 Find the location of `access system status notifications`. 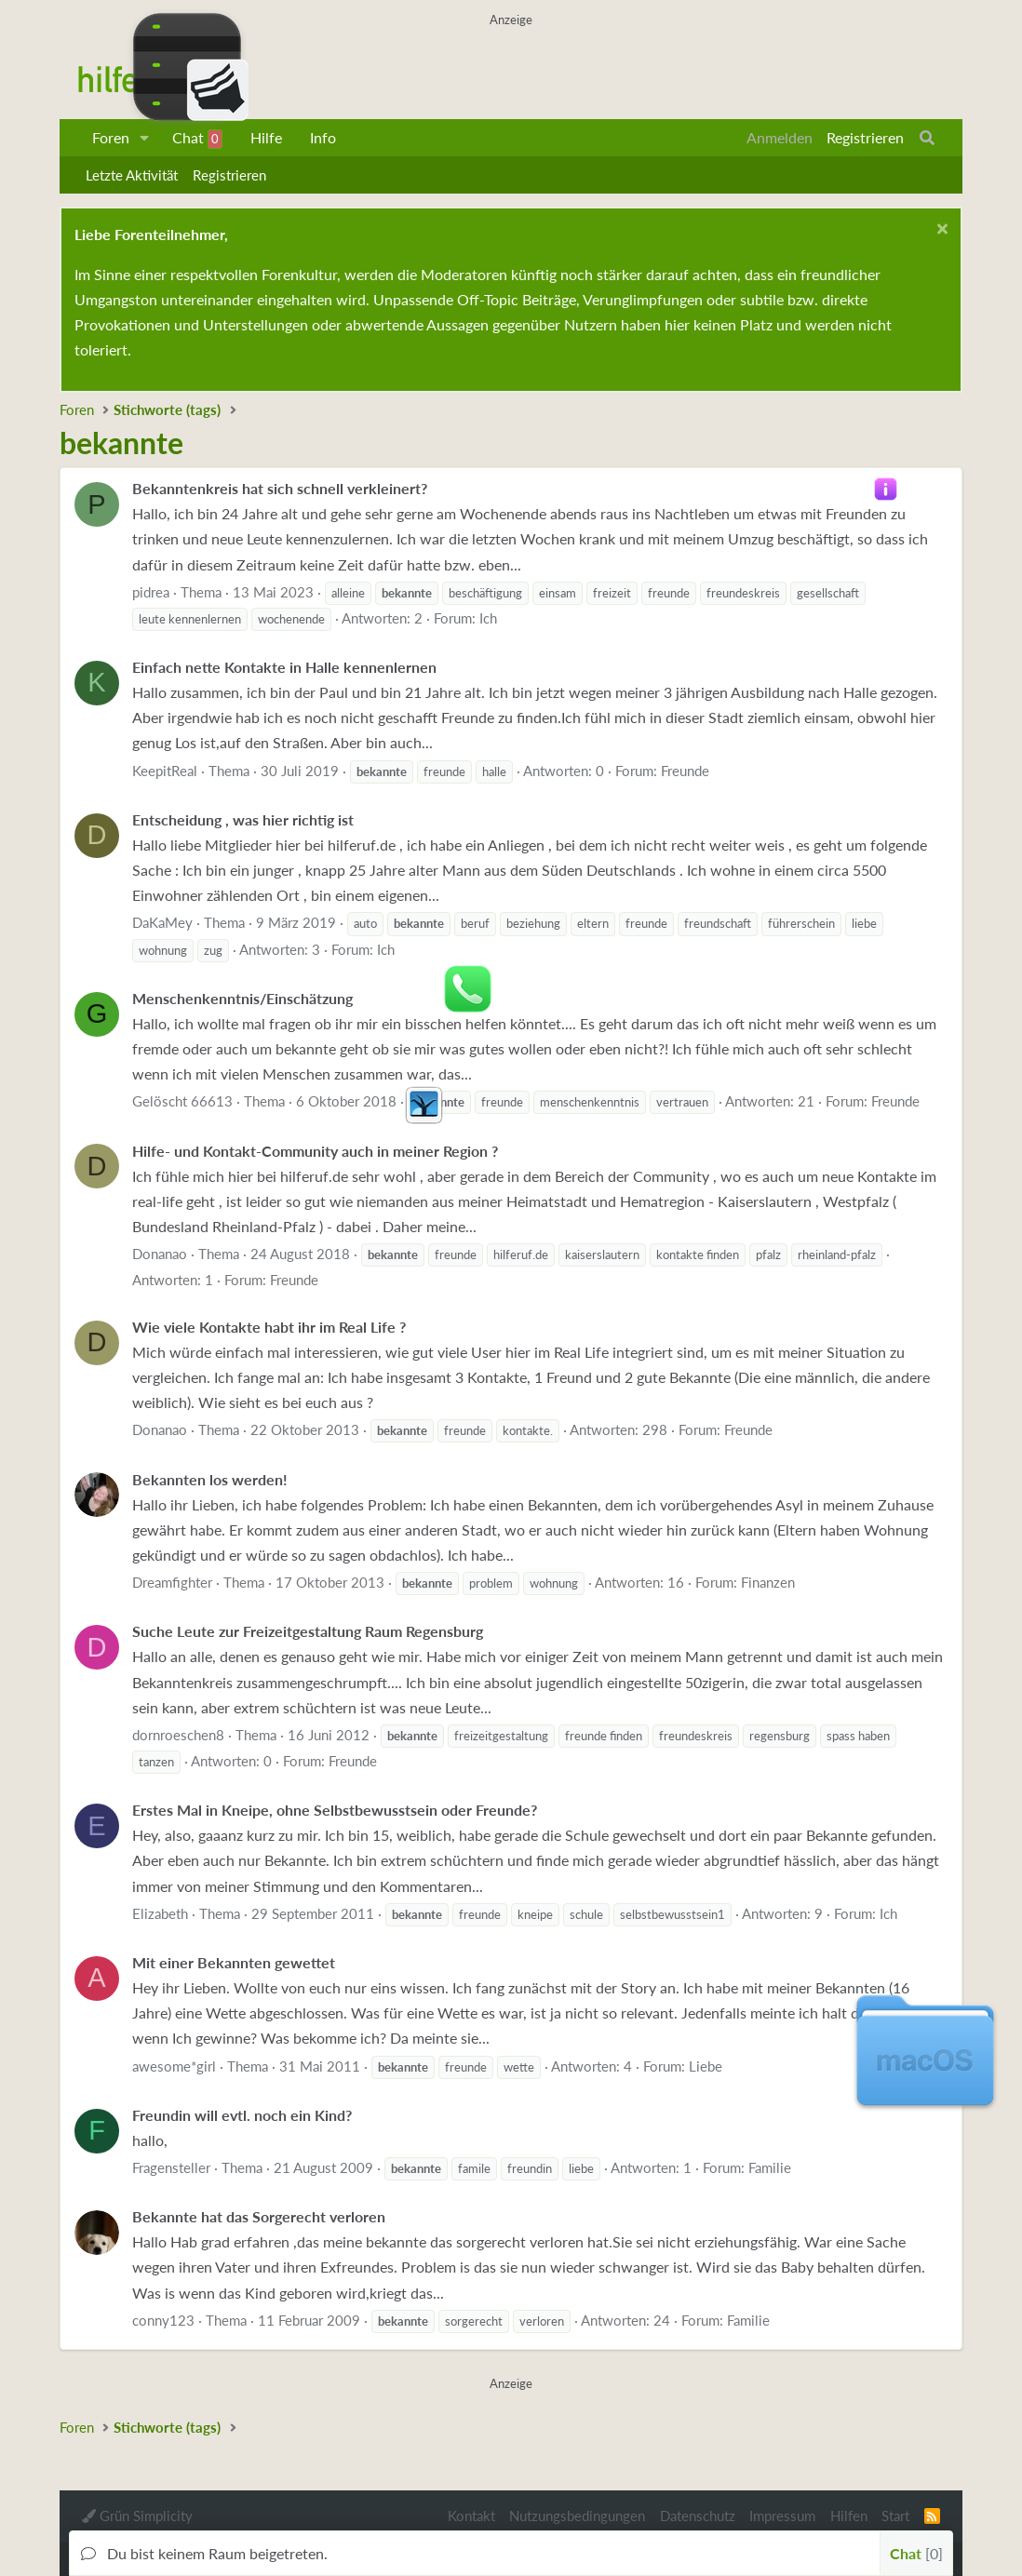

access system status notifications is located at coordinates (885, 489).